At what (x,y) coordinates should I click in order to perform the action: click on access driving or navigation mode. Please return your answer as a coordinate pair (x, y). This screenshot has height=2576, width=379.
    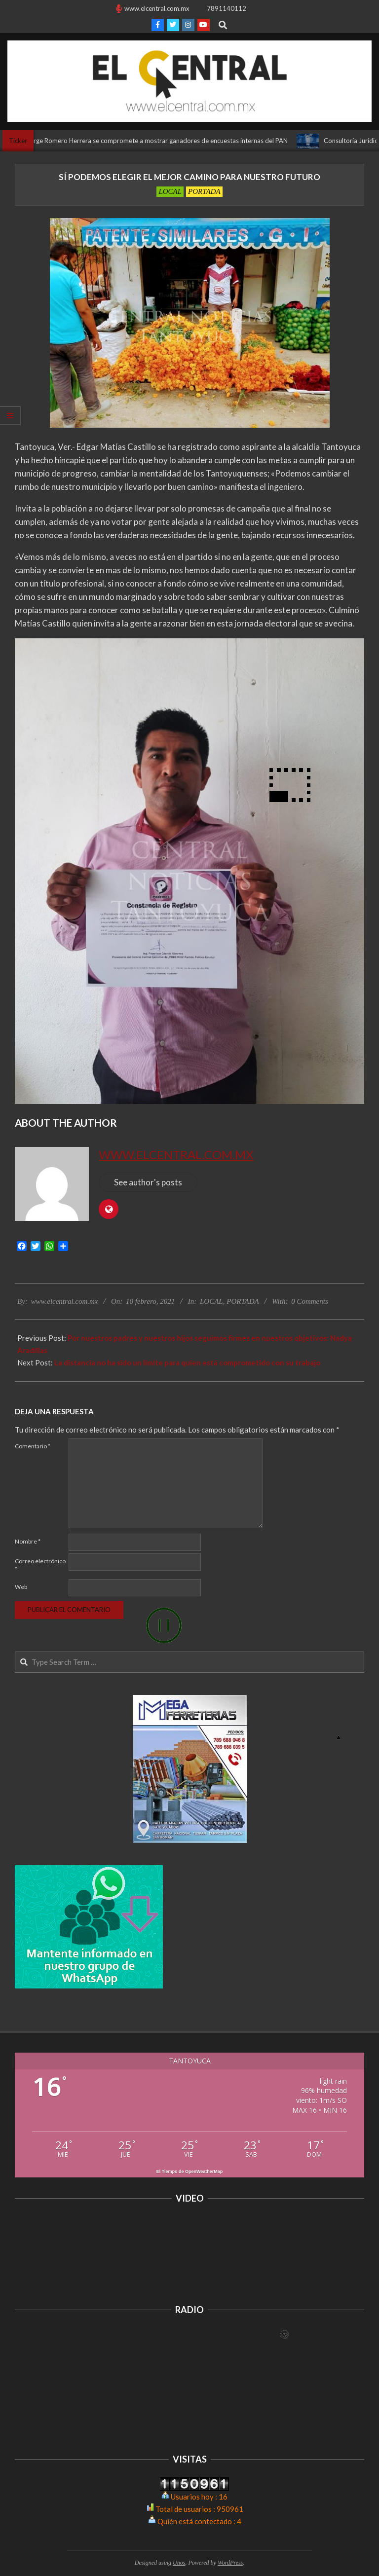
    Looking at the image, I should click on (284, 2334).